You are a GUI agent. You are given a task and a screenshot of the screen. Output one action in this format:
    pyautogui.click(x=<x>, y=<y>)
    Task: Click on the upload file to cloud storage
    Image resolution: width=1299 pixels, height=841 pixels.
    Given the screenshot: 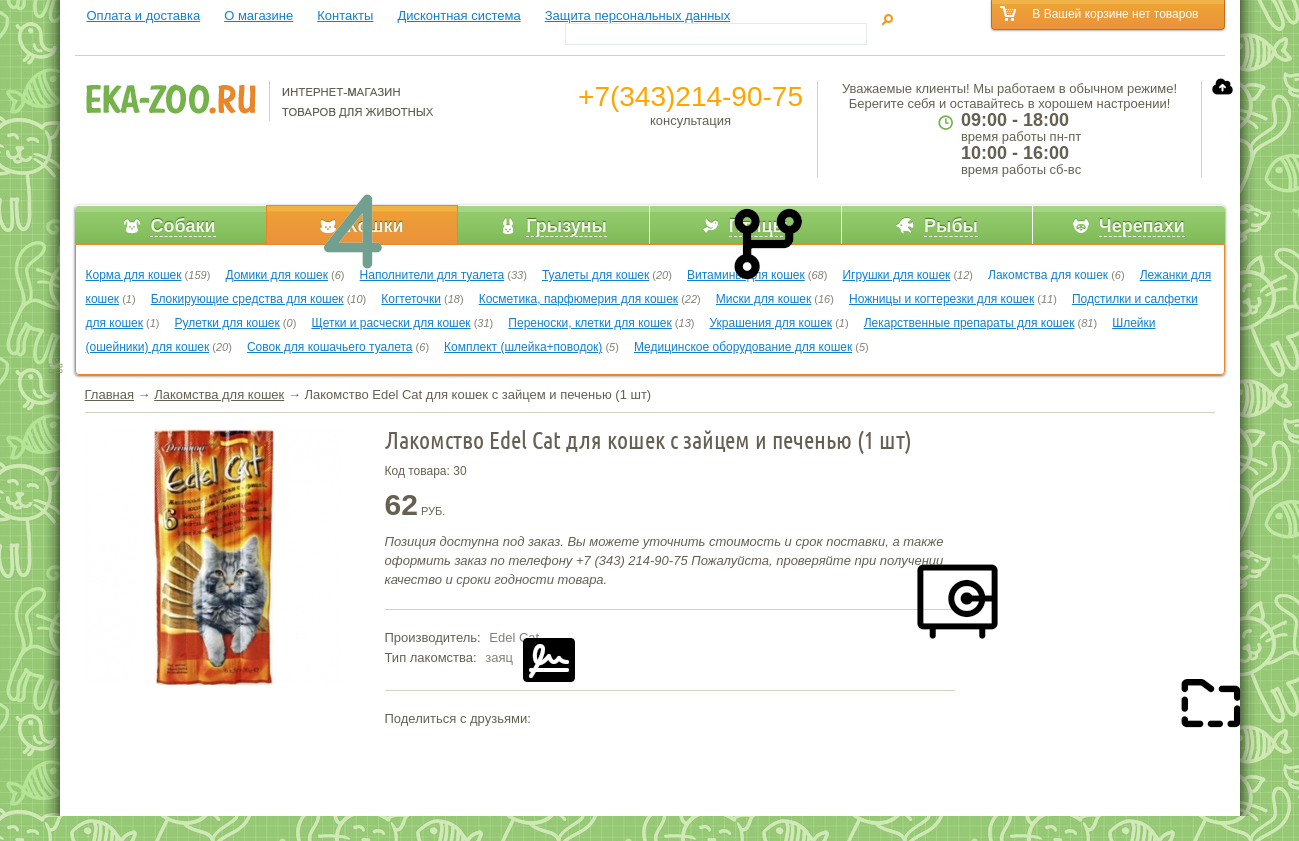 What is the action you would take?
    pyautogui.click(x=1222, y=86)
    